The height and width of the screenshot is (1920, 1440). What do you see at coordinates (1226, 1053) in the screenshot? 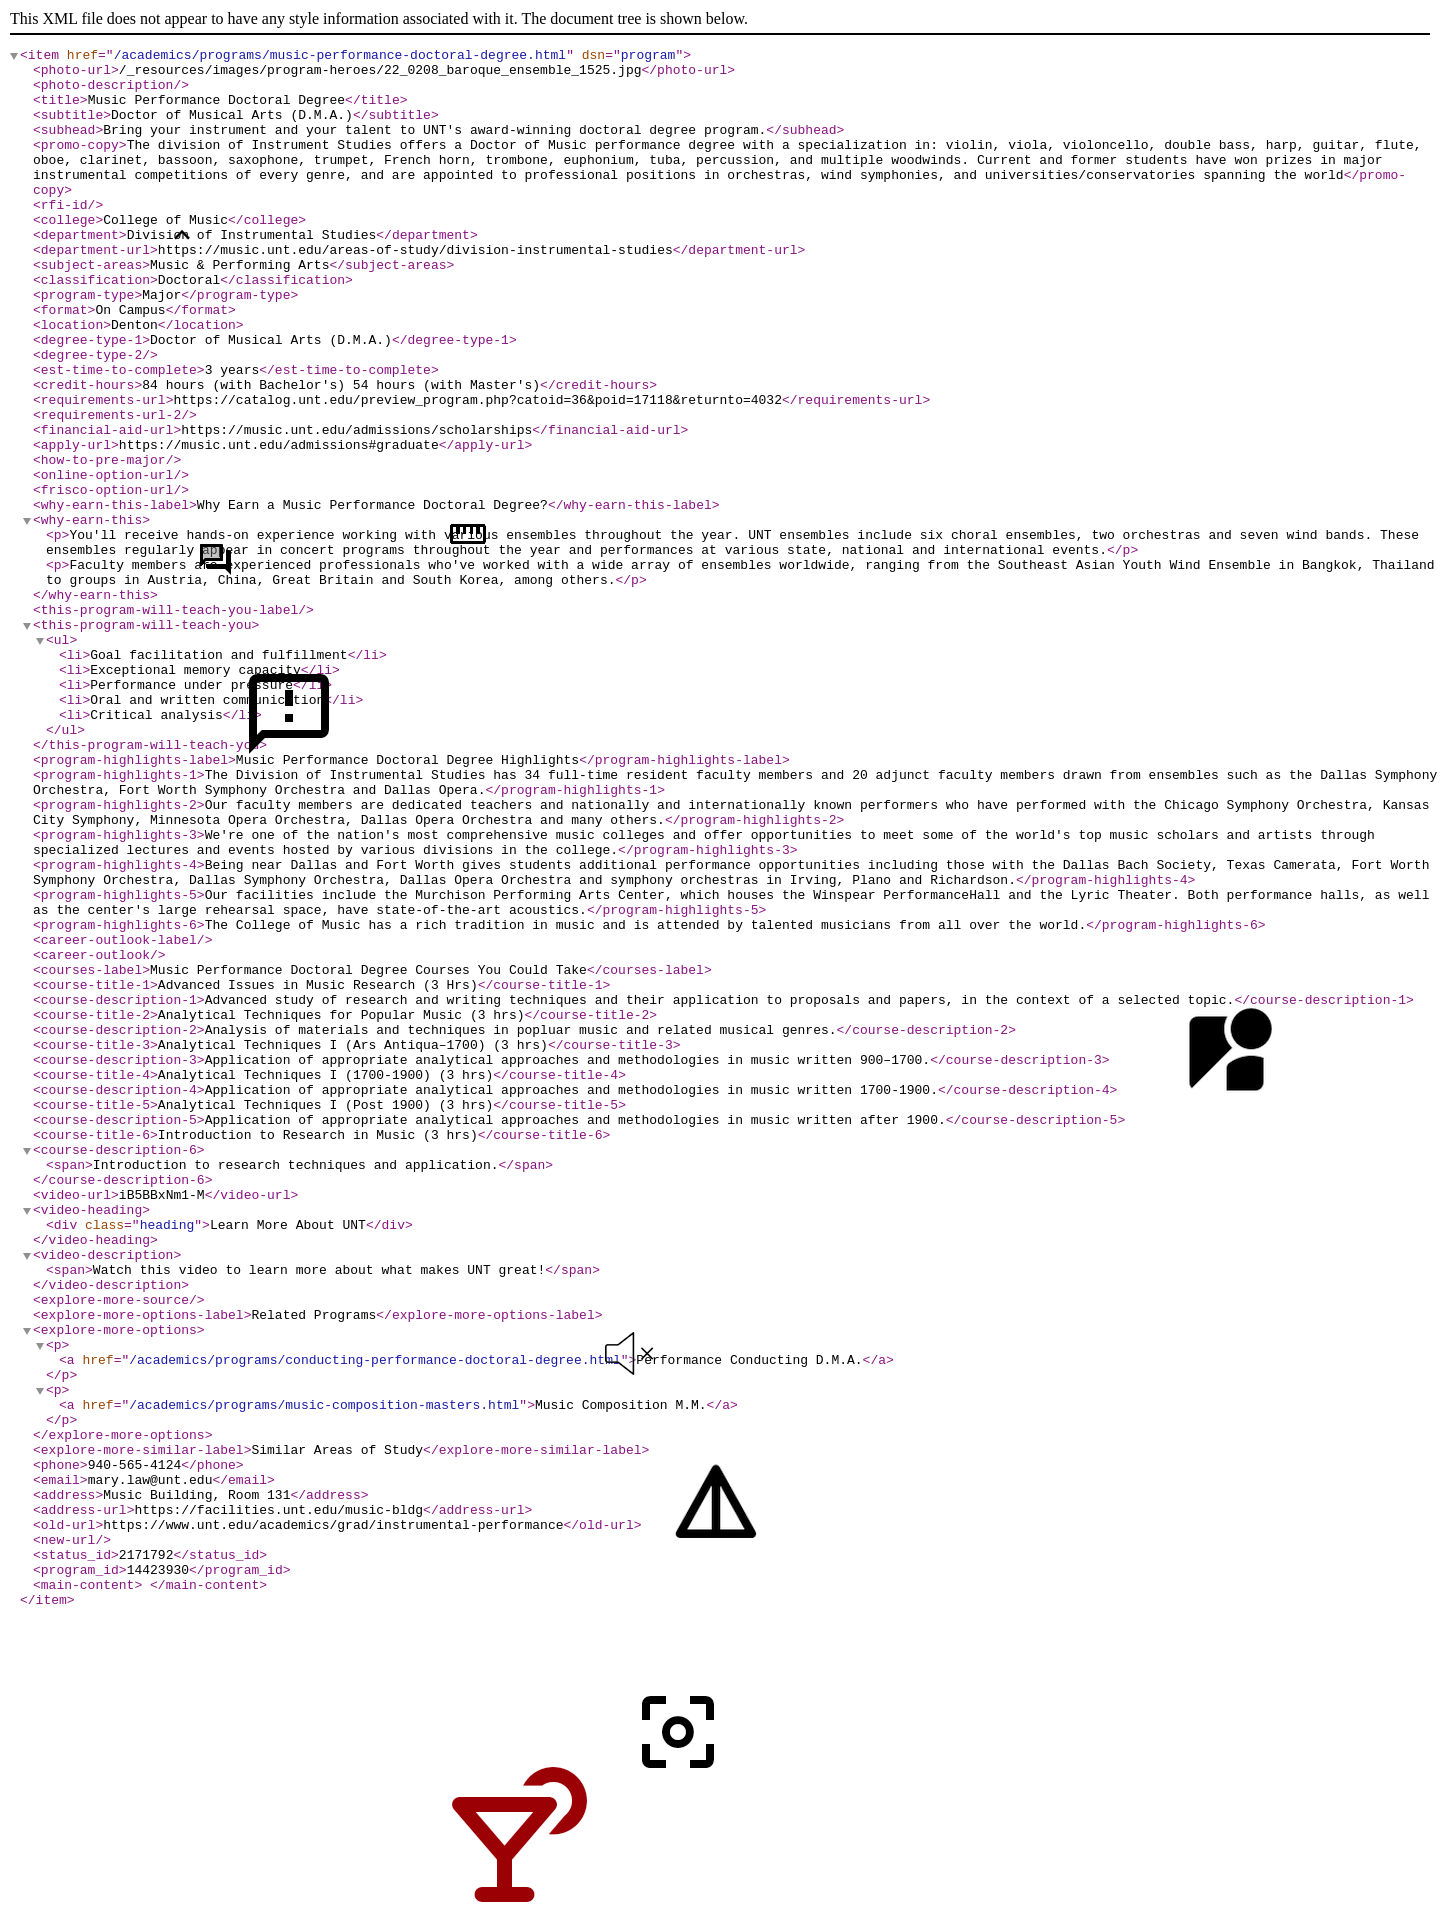
I see `access street view mode on maps` at bounding box center [1226, 1053].